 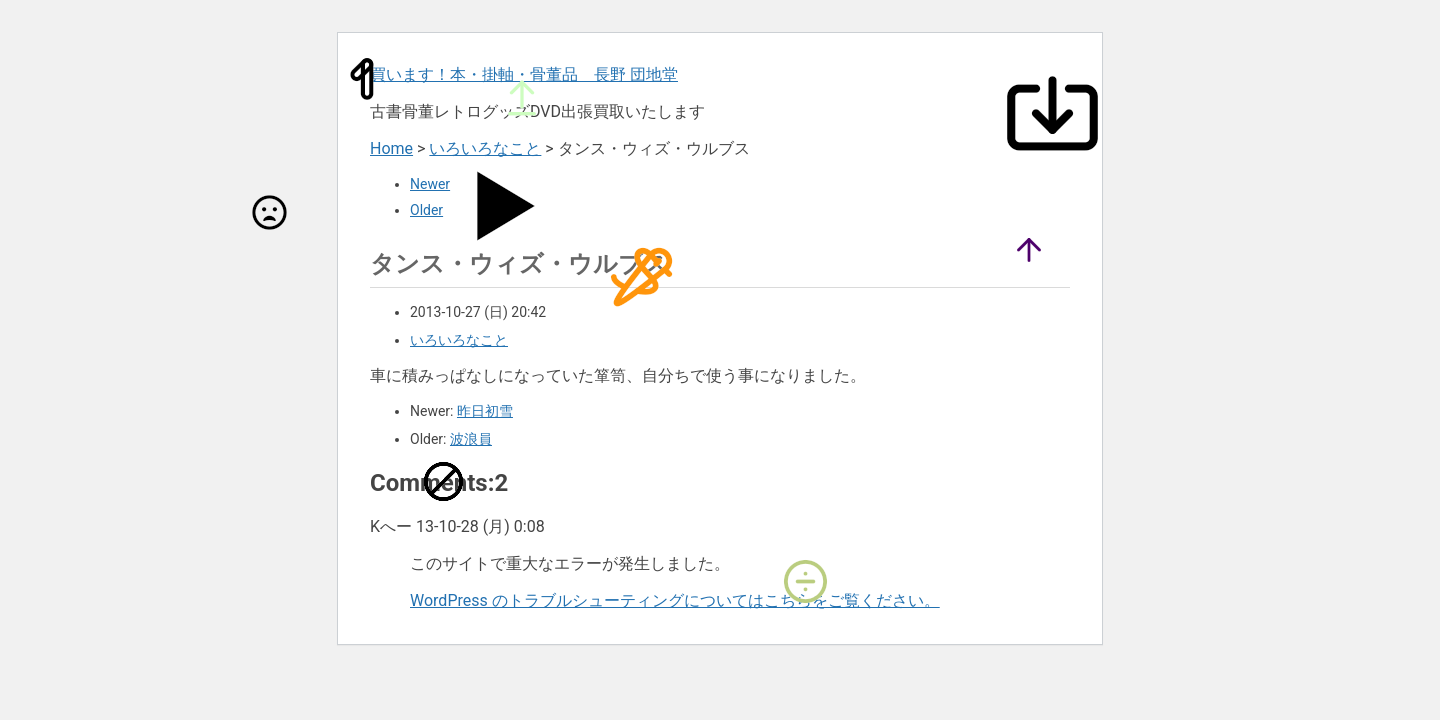 What do you see at coordinates (522, 98) in the screenshot?
I see `upload a file or document` at bounding box center [522, 98].